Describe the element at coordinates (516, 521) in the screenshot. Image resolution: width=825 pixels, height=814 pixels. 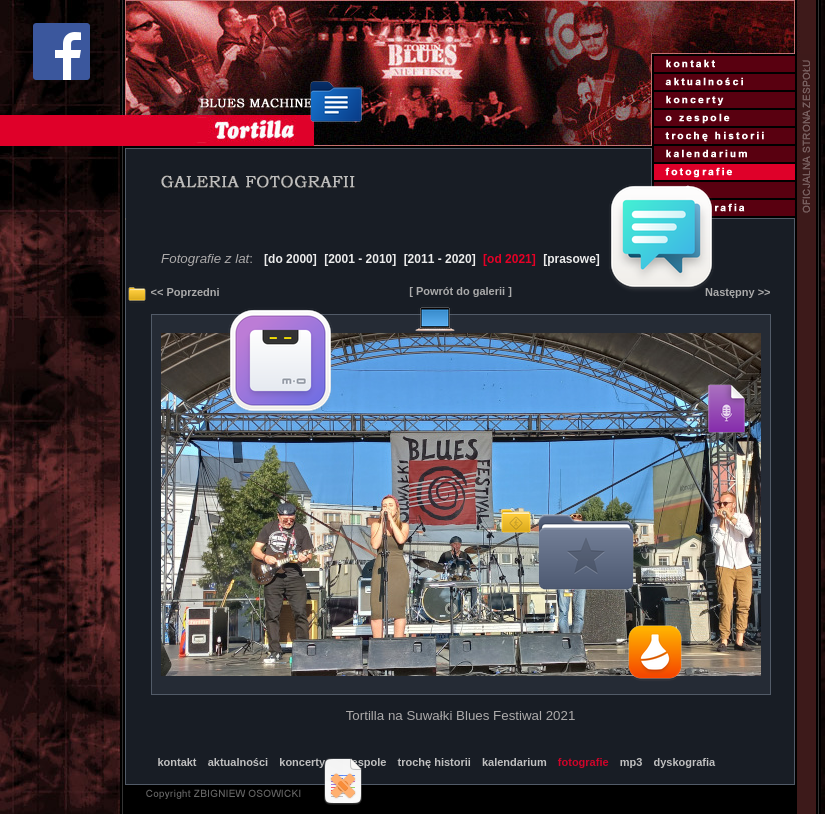
I see `access the public folder for shared files` at that location.